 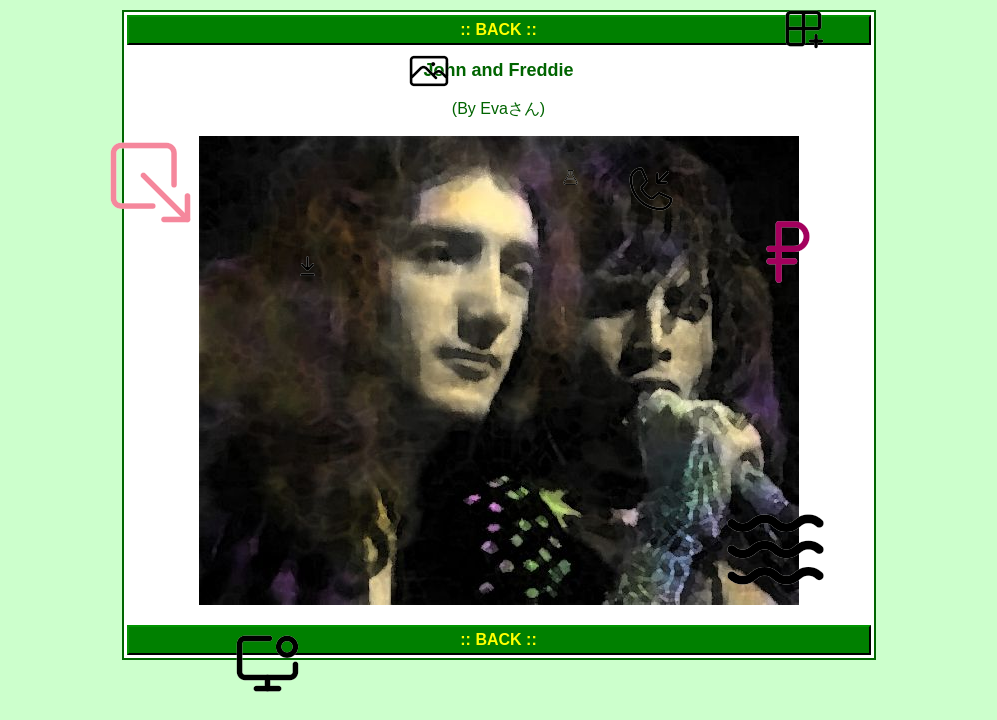 What do you see at coordinates (150, 182) in the screenshot?
I see `expand content to full screen` at bounding box center [150, 182].